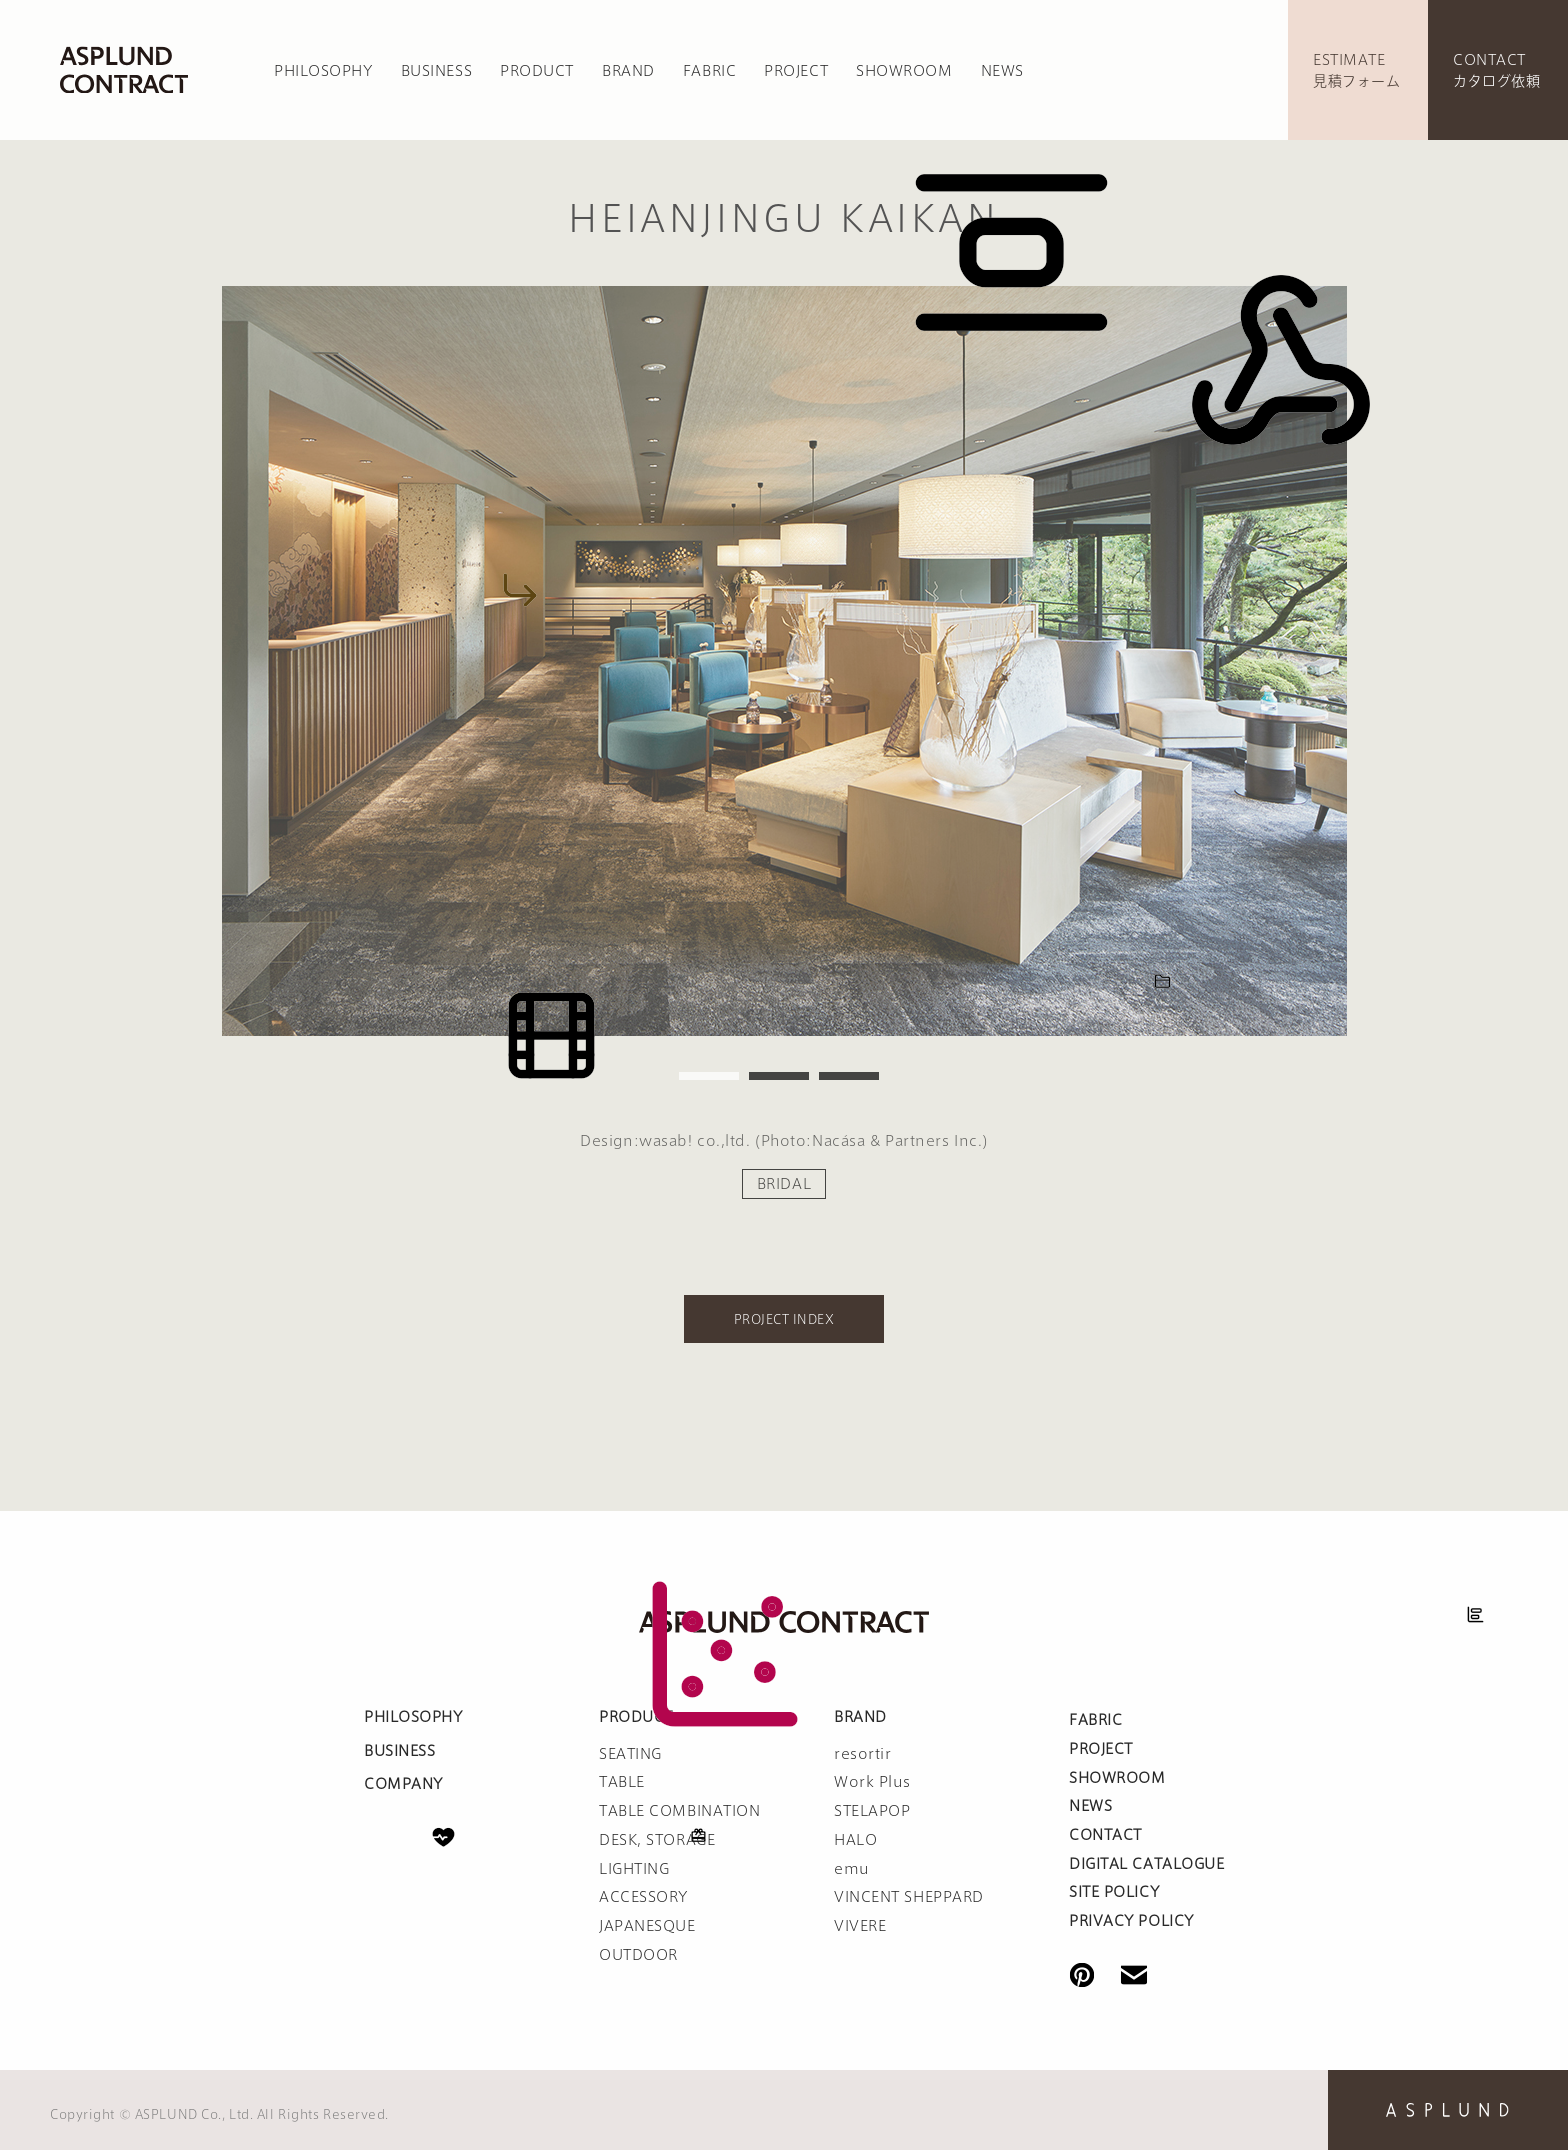  What do you see at coordinates (551, 1035) in the screenshot?
I see `access video or movie content` at bounding box center [551, 1035].